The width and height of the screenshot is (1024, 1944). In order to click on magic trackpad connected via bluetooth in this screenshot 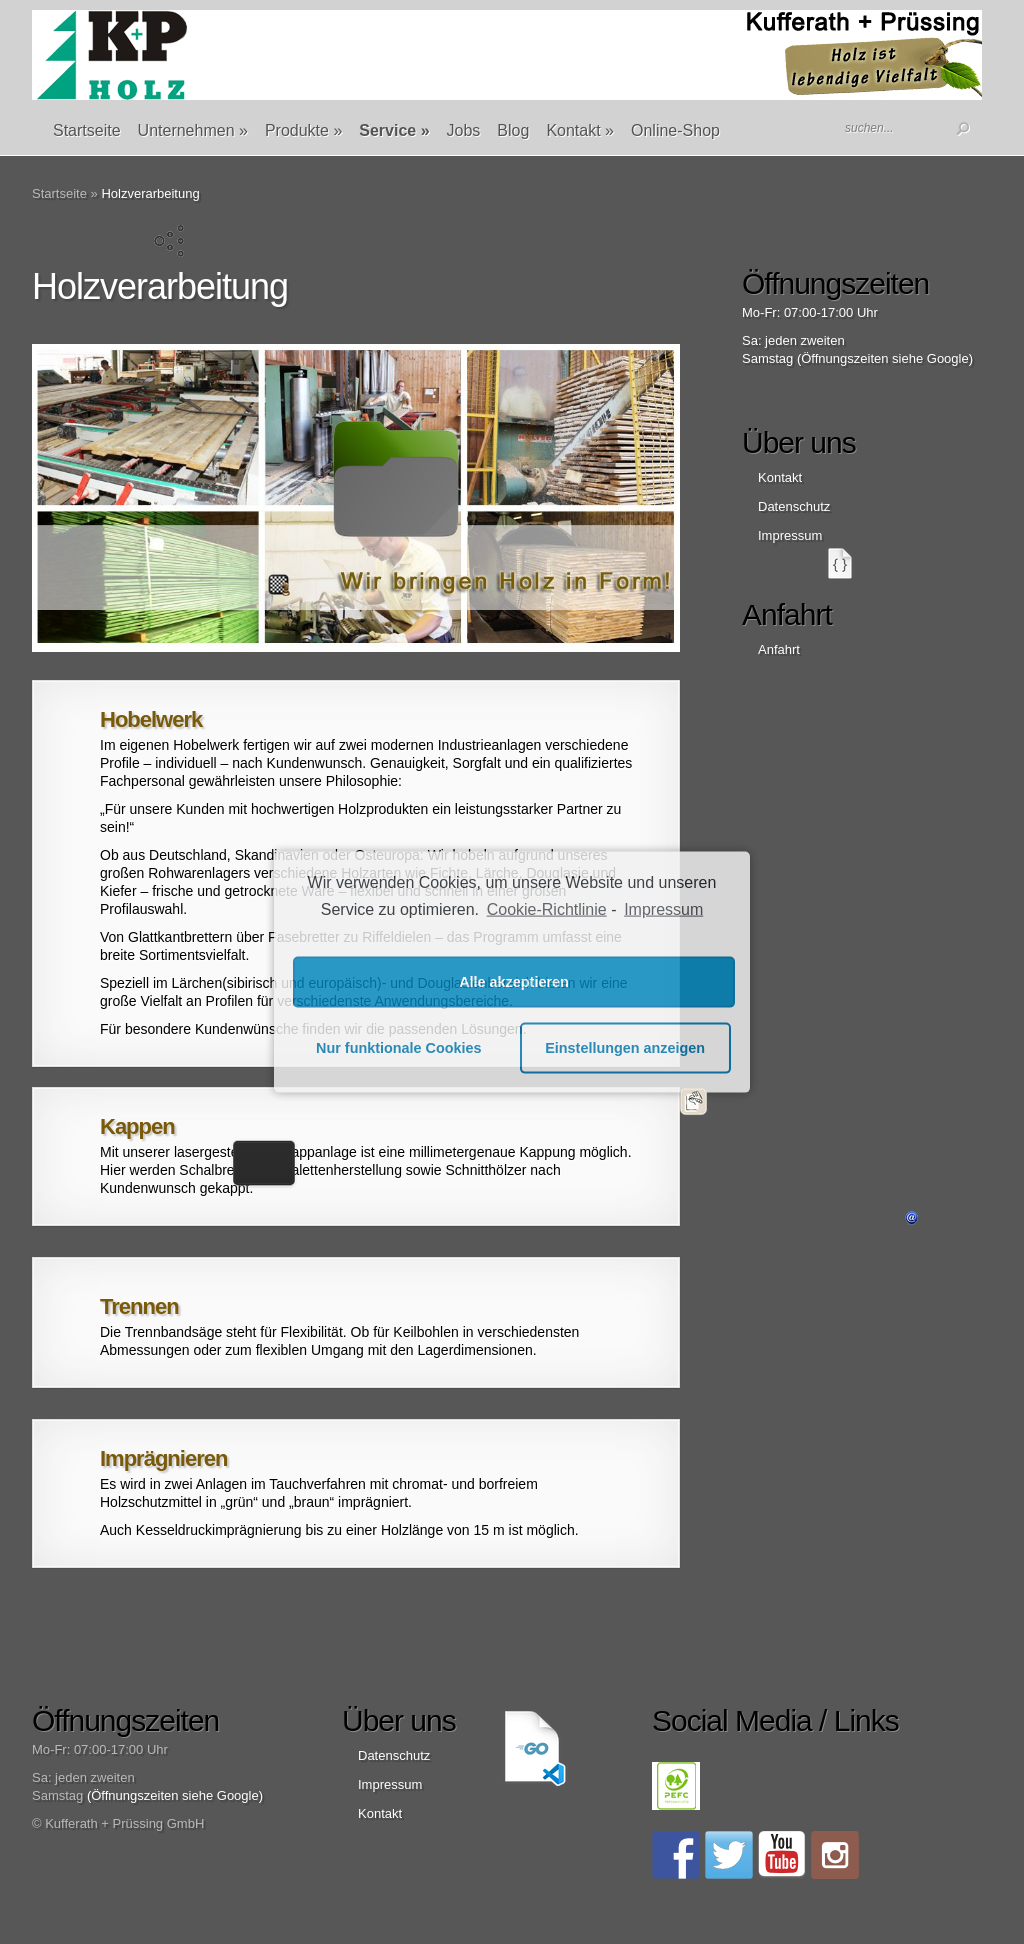, I will do `click(264, 1163)`.